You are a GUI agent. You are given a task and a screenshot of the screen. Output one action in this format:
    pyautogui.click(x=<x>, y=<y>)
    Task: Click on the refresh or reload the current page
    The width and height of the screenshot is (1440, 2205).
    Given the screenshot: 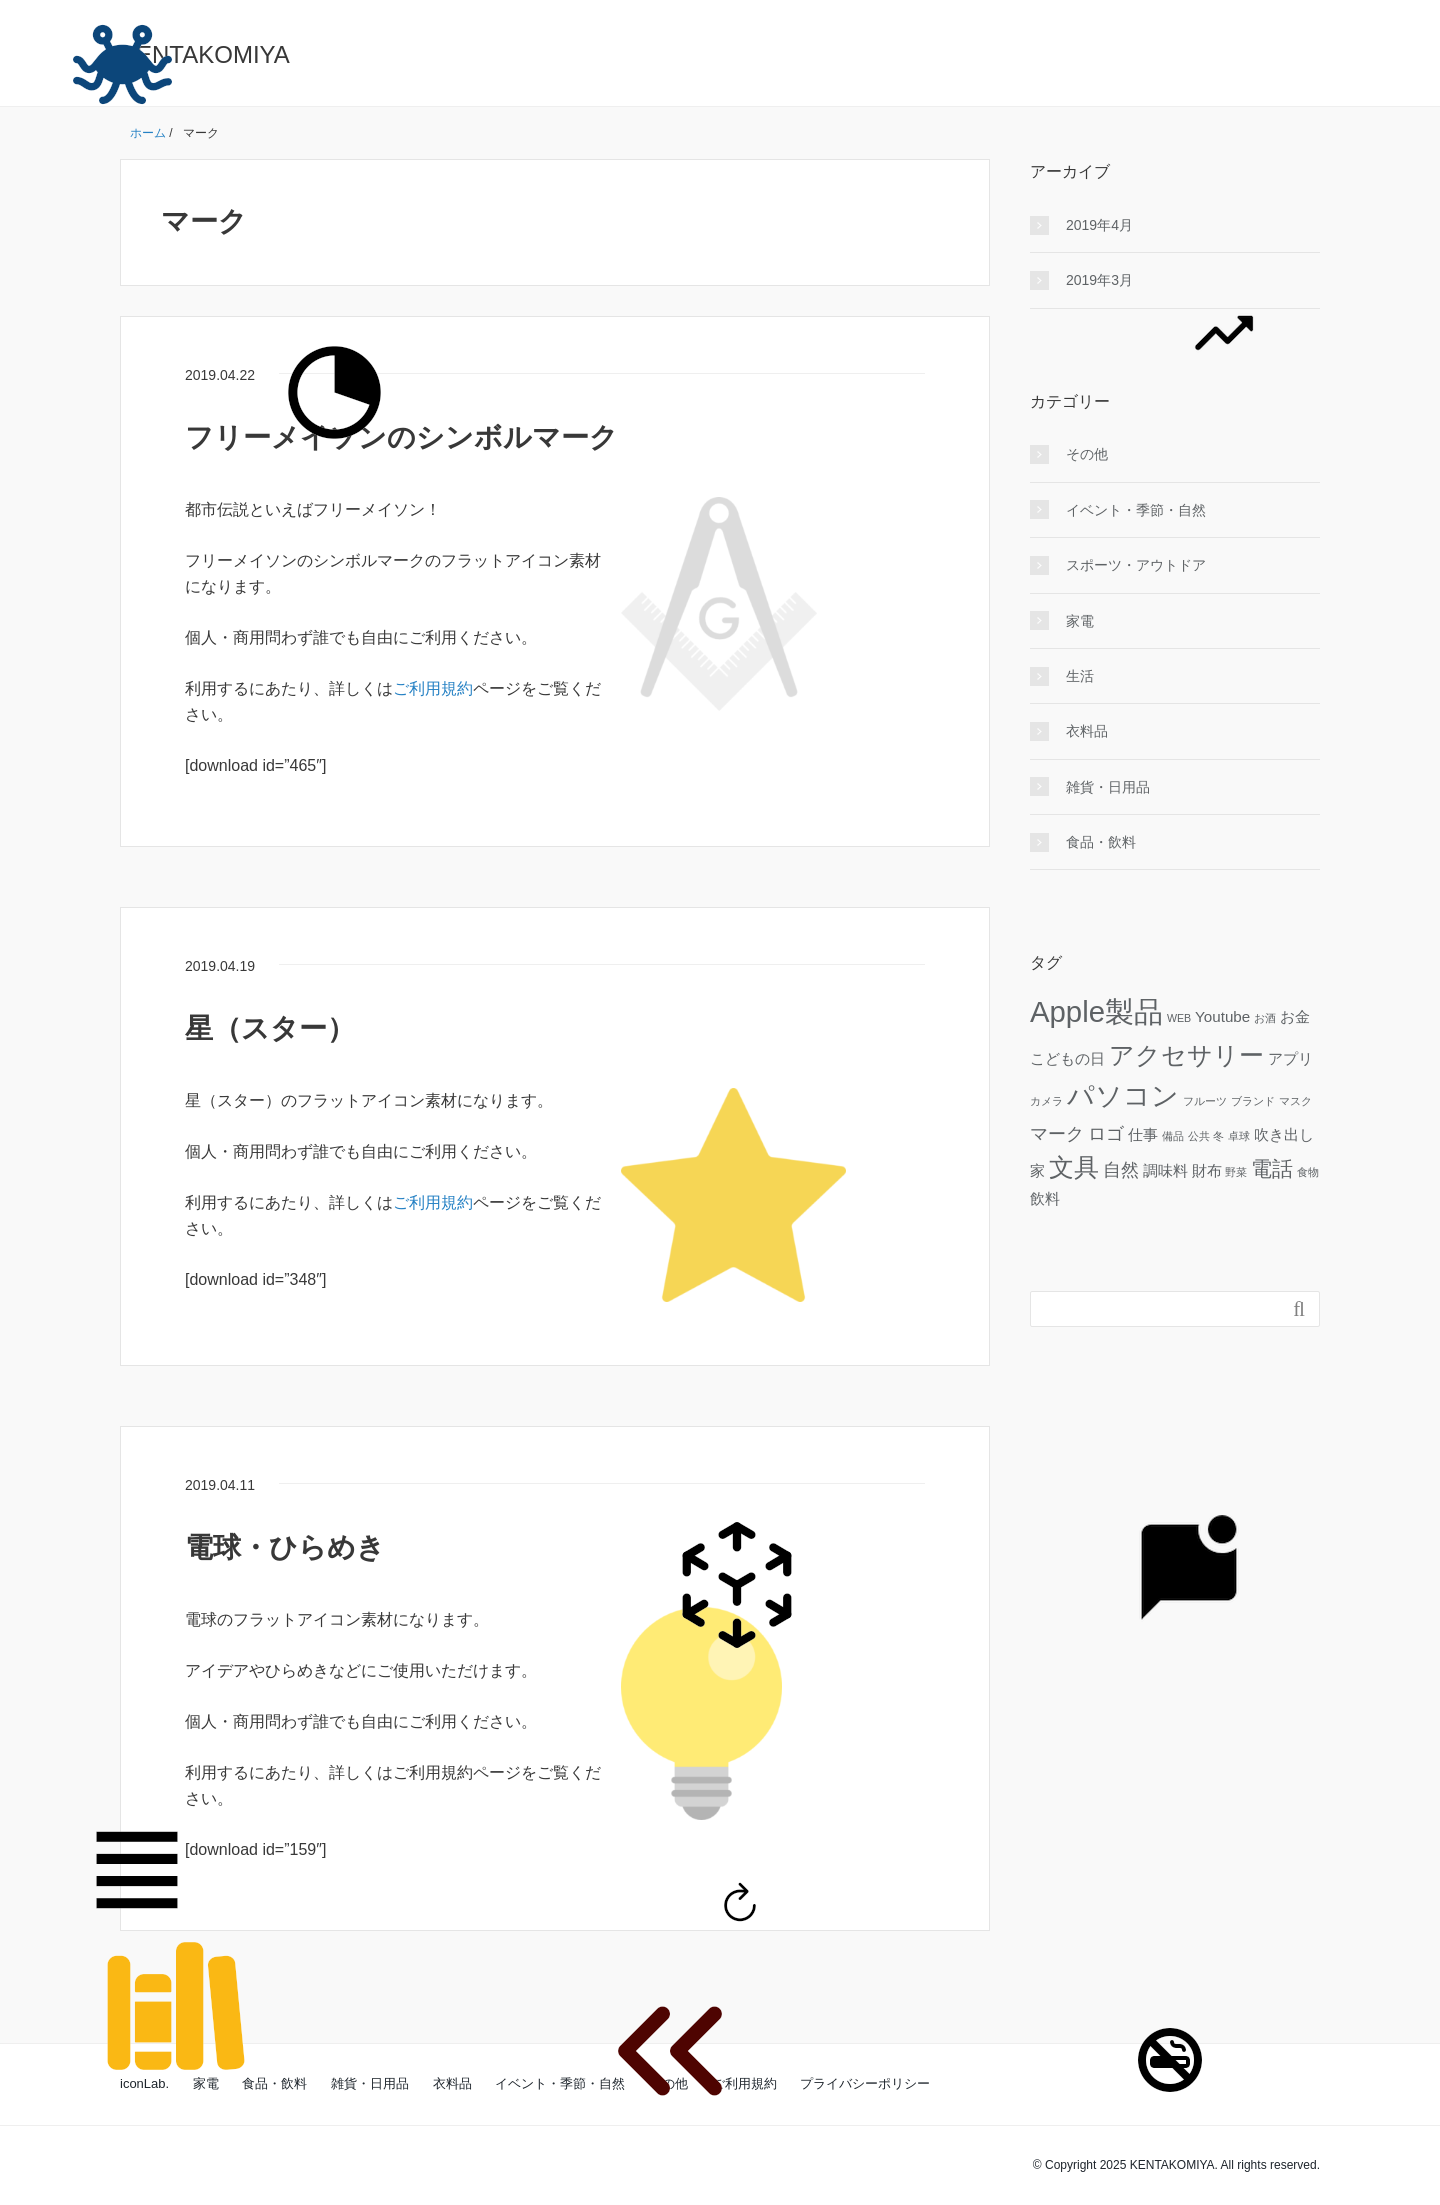 What is the action you would take?
    pyautogui.click(x=740, y=1902)
    